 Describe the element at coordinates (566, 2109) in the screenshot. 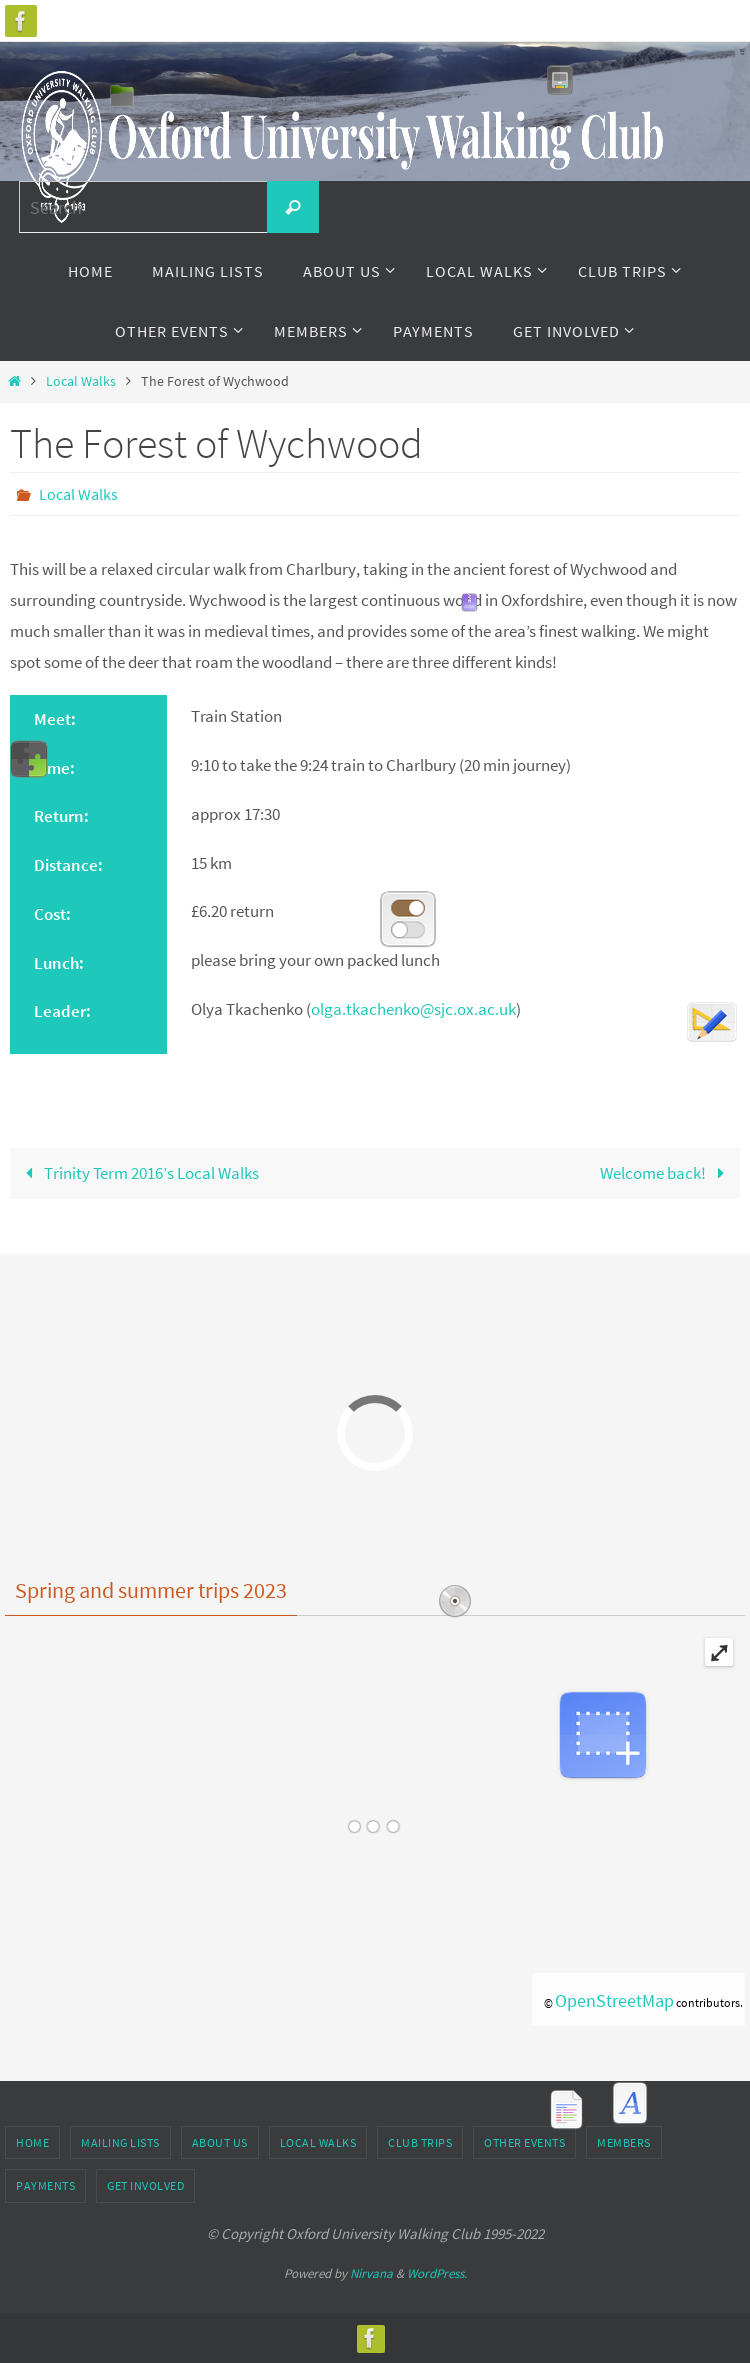

I see `a script or code file` at that location.